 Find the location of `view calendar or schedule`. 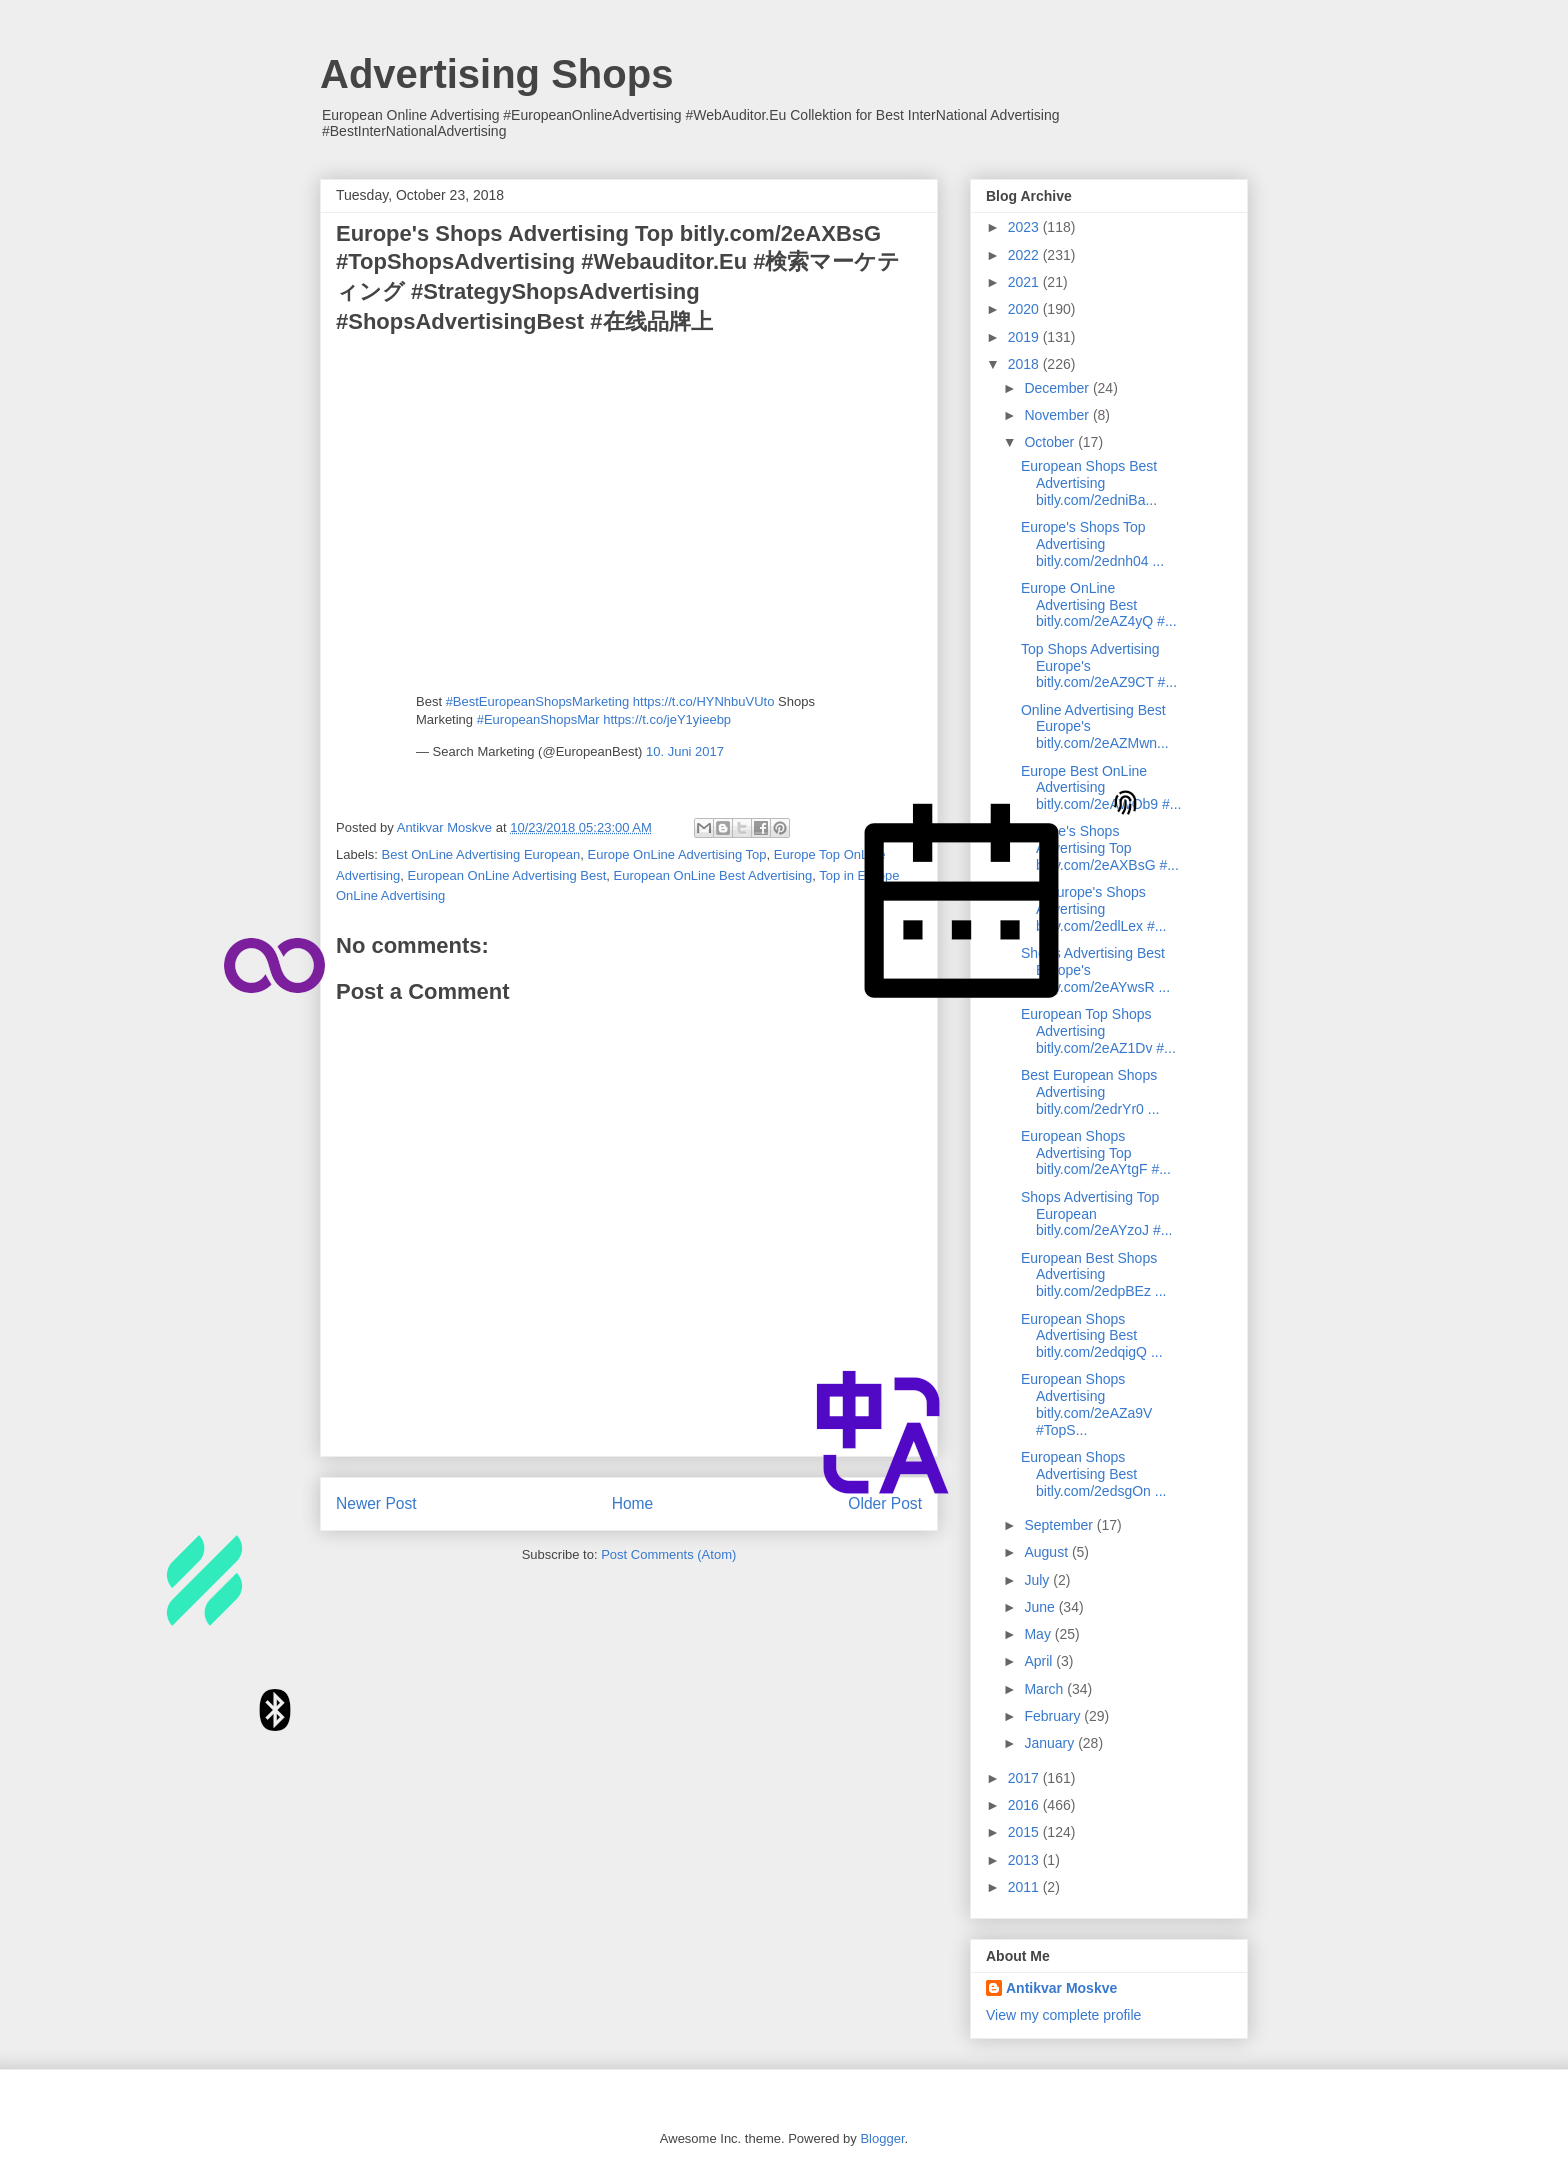

view calendar or schedule is located at coordinates (961, 910).